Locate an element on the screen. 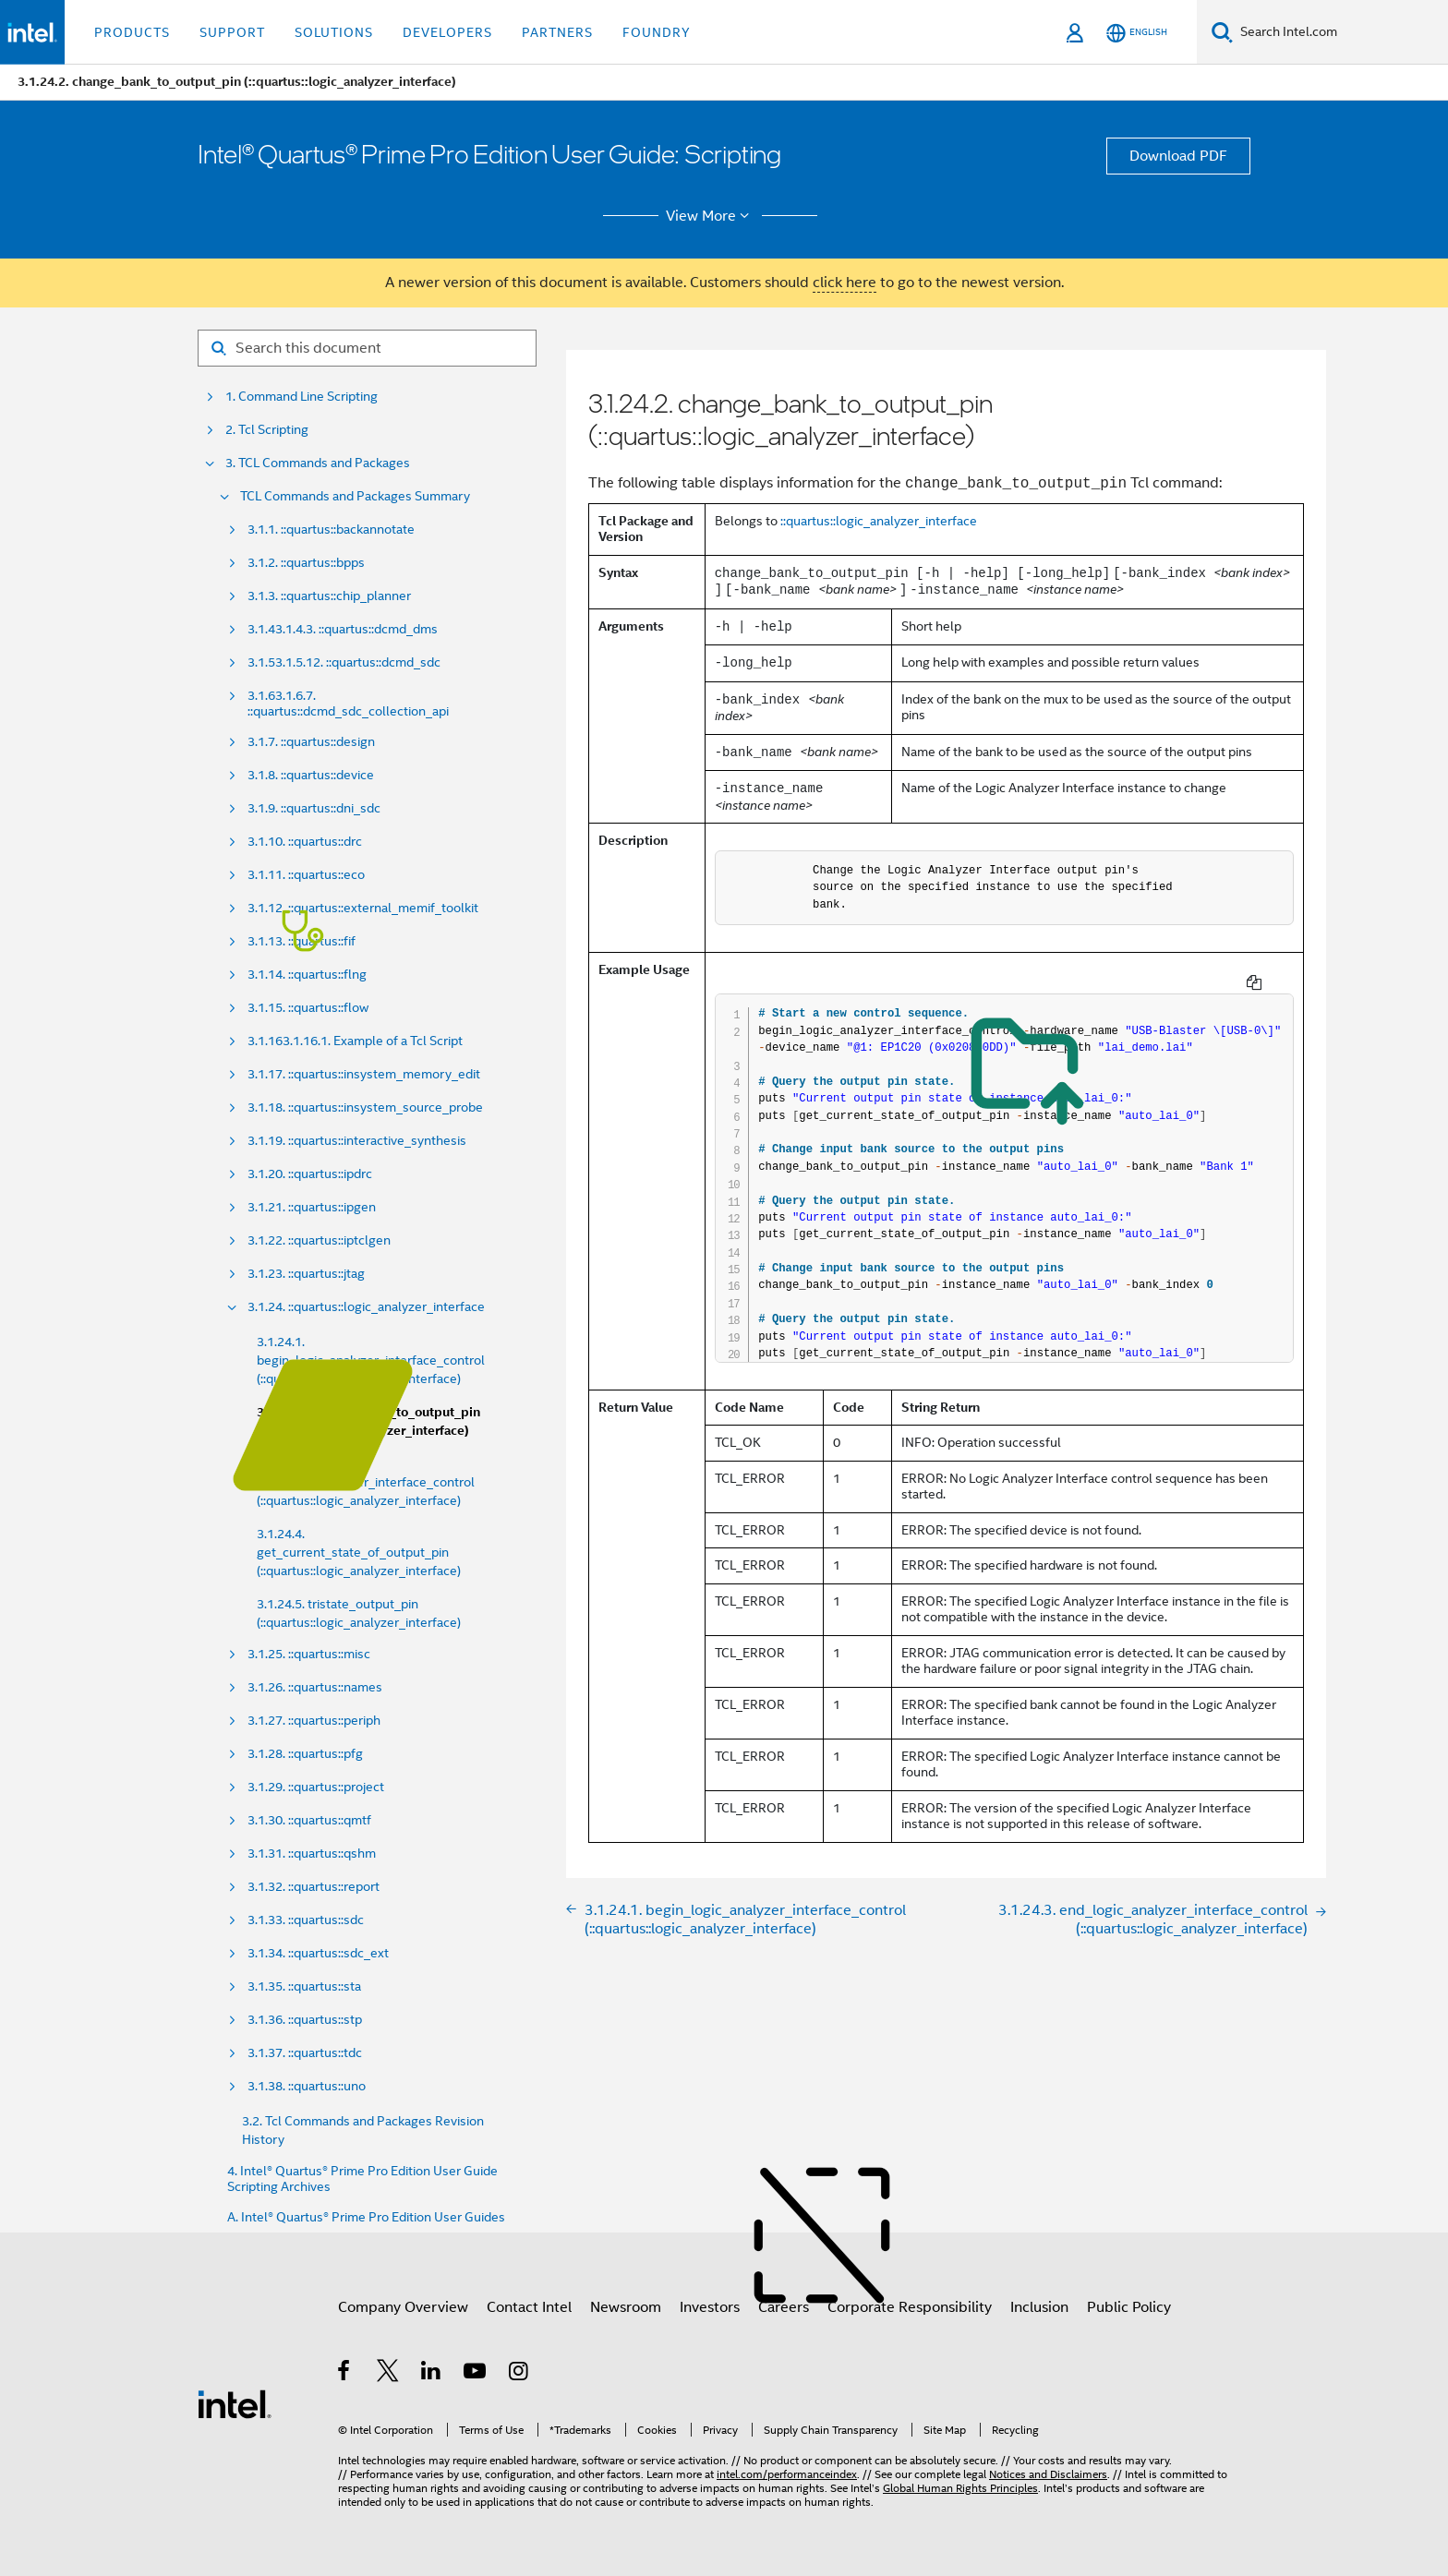 This screenshot has width=1448, height=2576. insert a parallelogram shape is located at coordinates (322, 1425).